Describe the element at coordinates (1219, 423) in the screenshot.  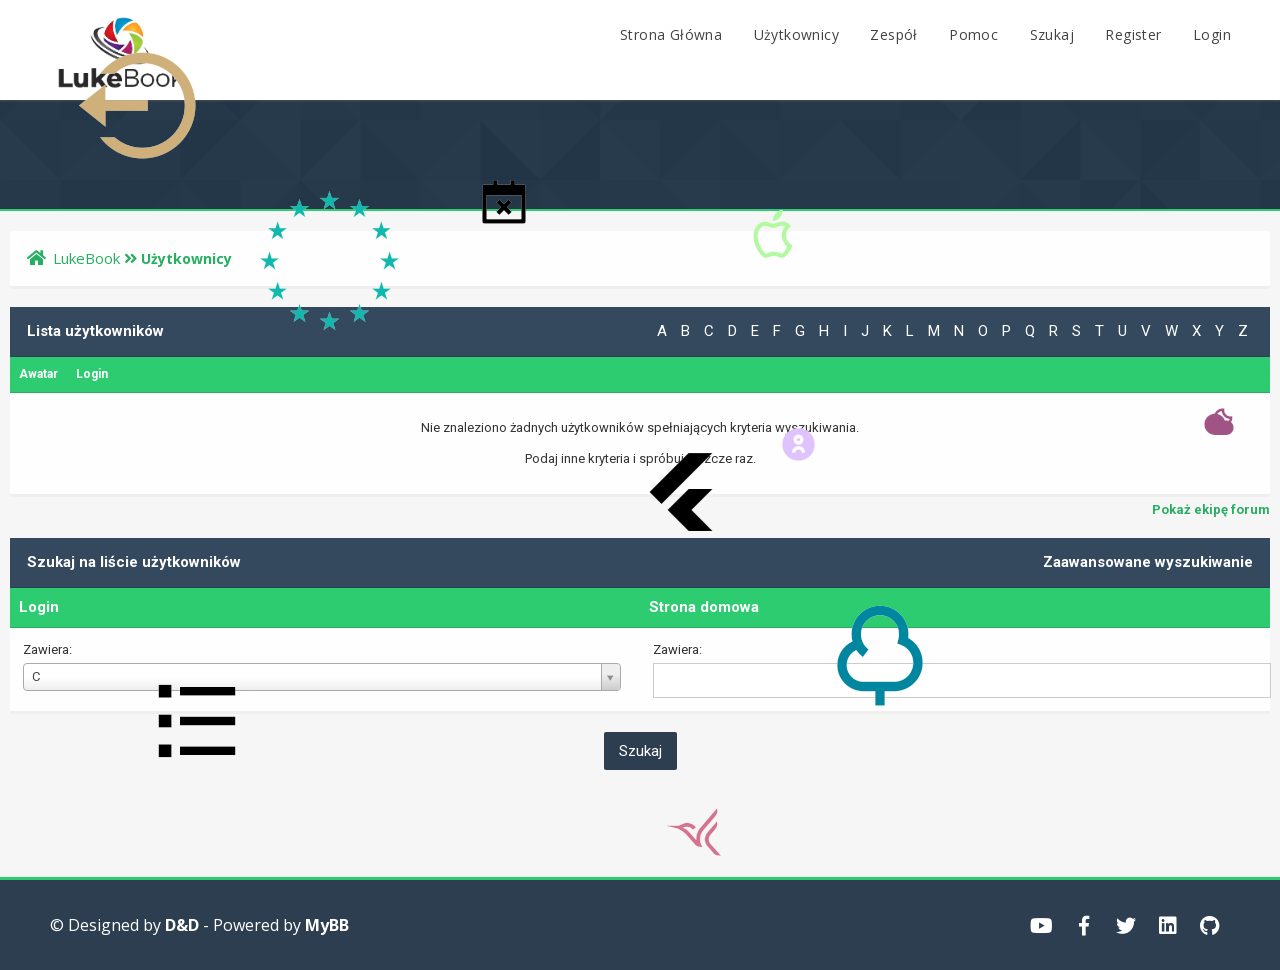
I see `indicates partly cloudy night weather` at that location.